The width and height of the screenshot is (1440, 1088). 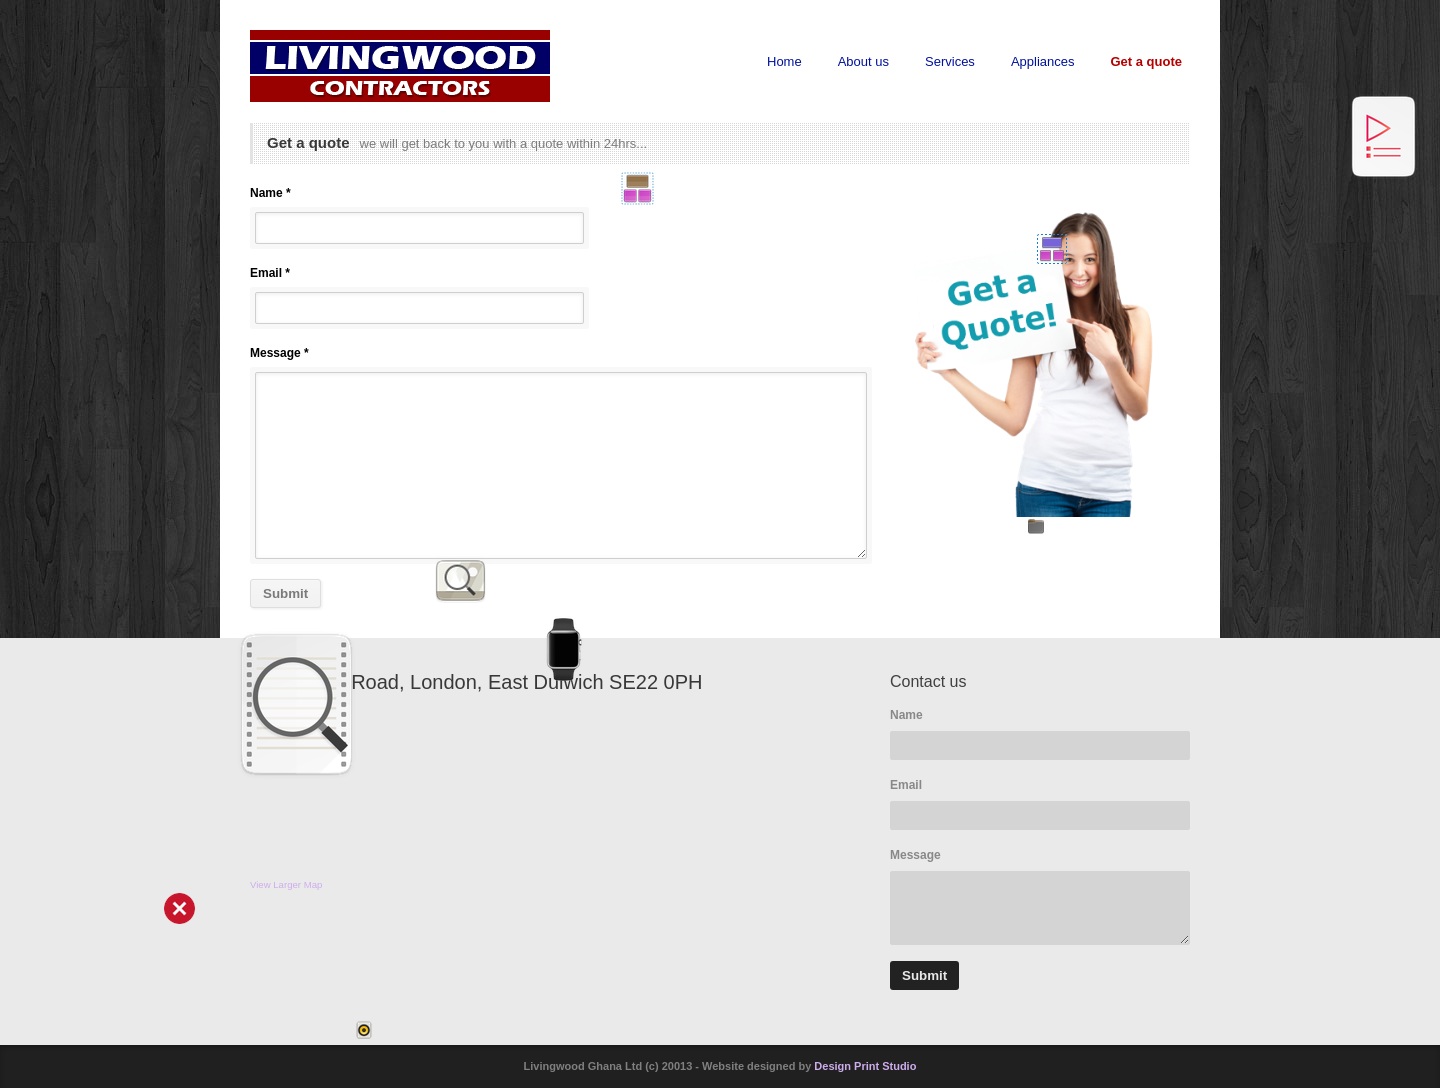 What do you see at coordinates (1383, 136) in the screenshot?
I see `open a playlist file` at bounding box center [1383, 136].